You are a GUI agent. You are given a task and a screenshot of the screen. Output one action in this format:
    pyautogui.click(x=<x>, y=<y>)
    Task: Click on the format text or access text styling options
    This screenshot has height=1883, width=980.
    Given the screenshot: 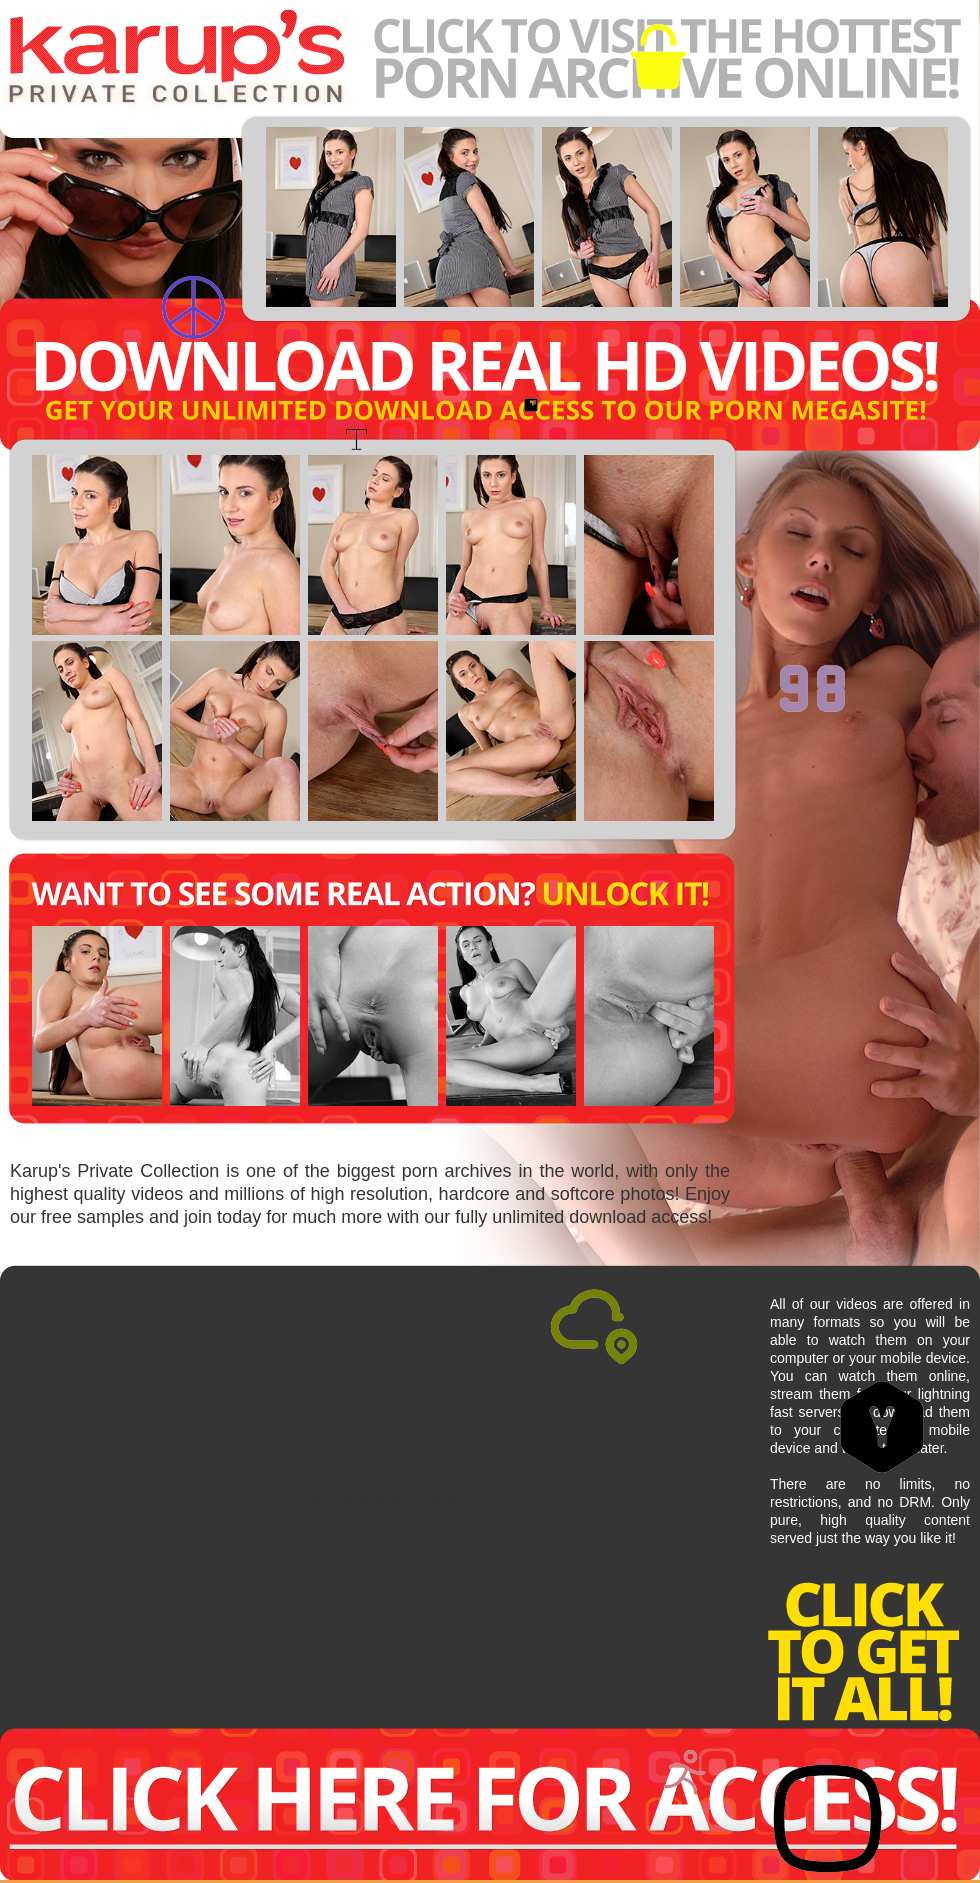 What is the action you would take?
    pyautogui.click(x=356, y=439)
    